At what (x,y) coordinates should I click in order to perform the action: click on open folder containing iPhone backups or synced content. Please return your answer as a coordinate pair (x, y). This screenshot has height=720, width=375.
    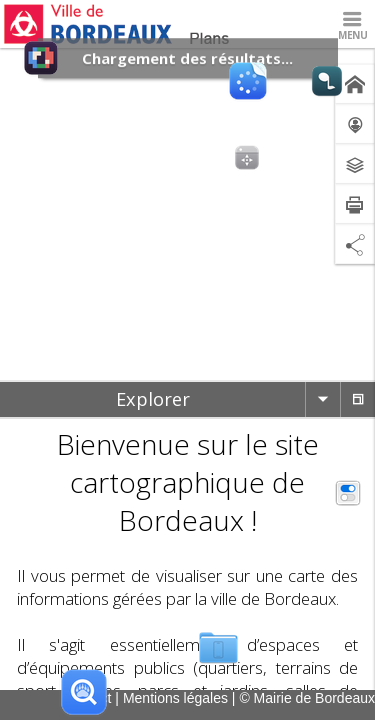
    Looking at the image, I should click on (218, 647).